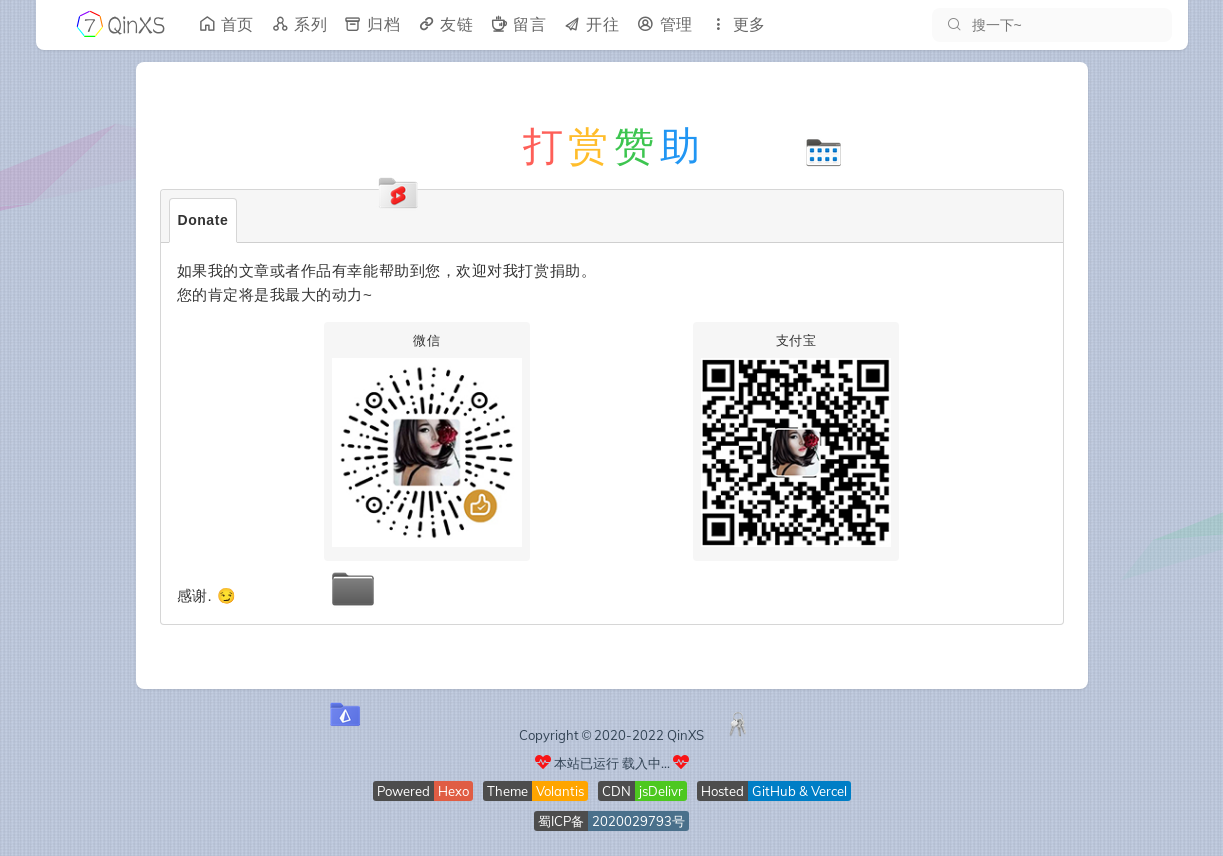 This screenshot has height=856, width=1223. What do you see at coordinates (398, 194) in the screenshot?
I see `open folder containing YouTube Shorts videos` at bounding box center [398, 194].